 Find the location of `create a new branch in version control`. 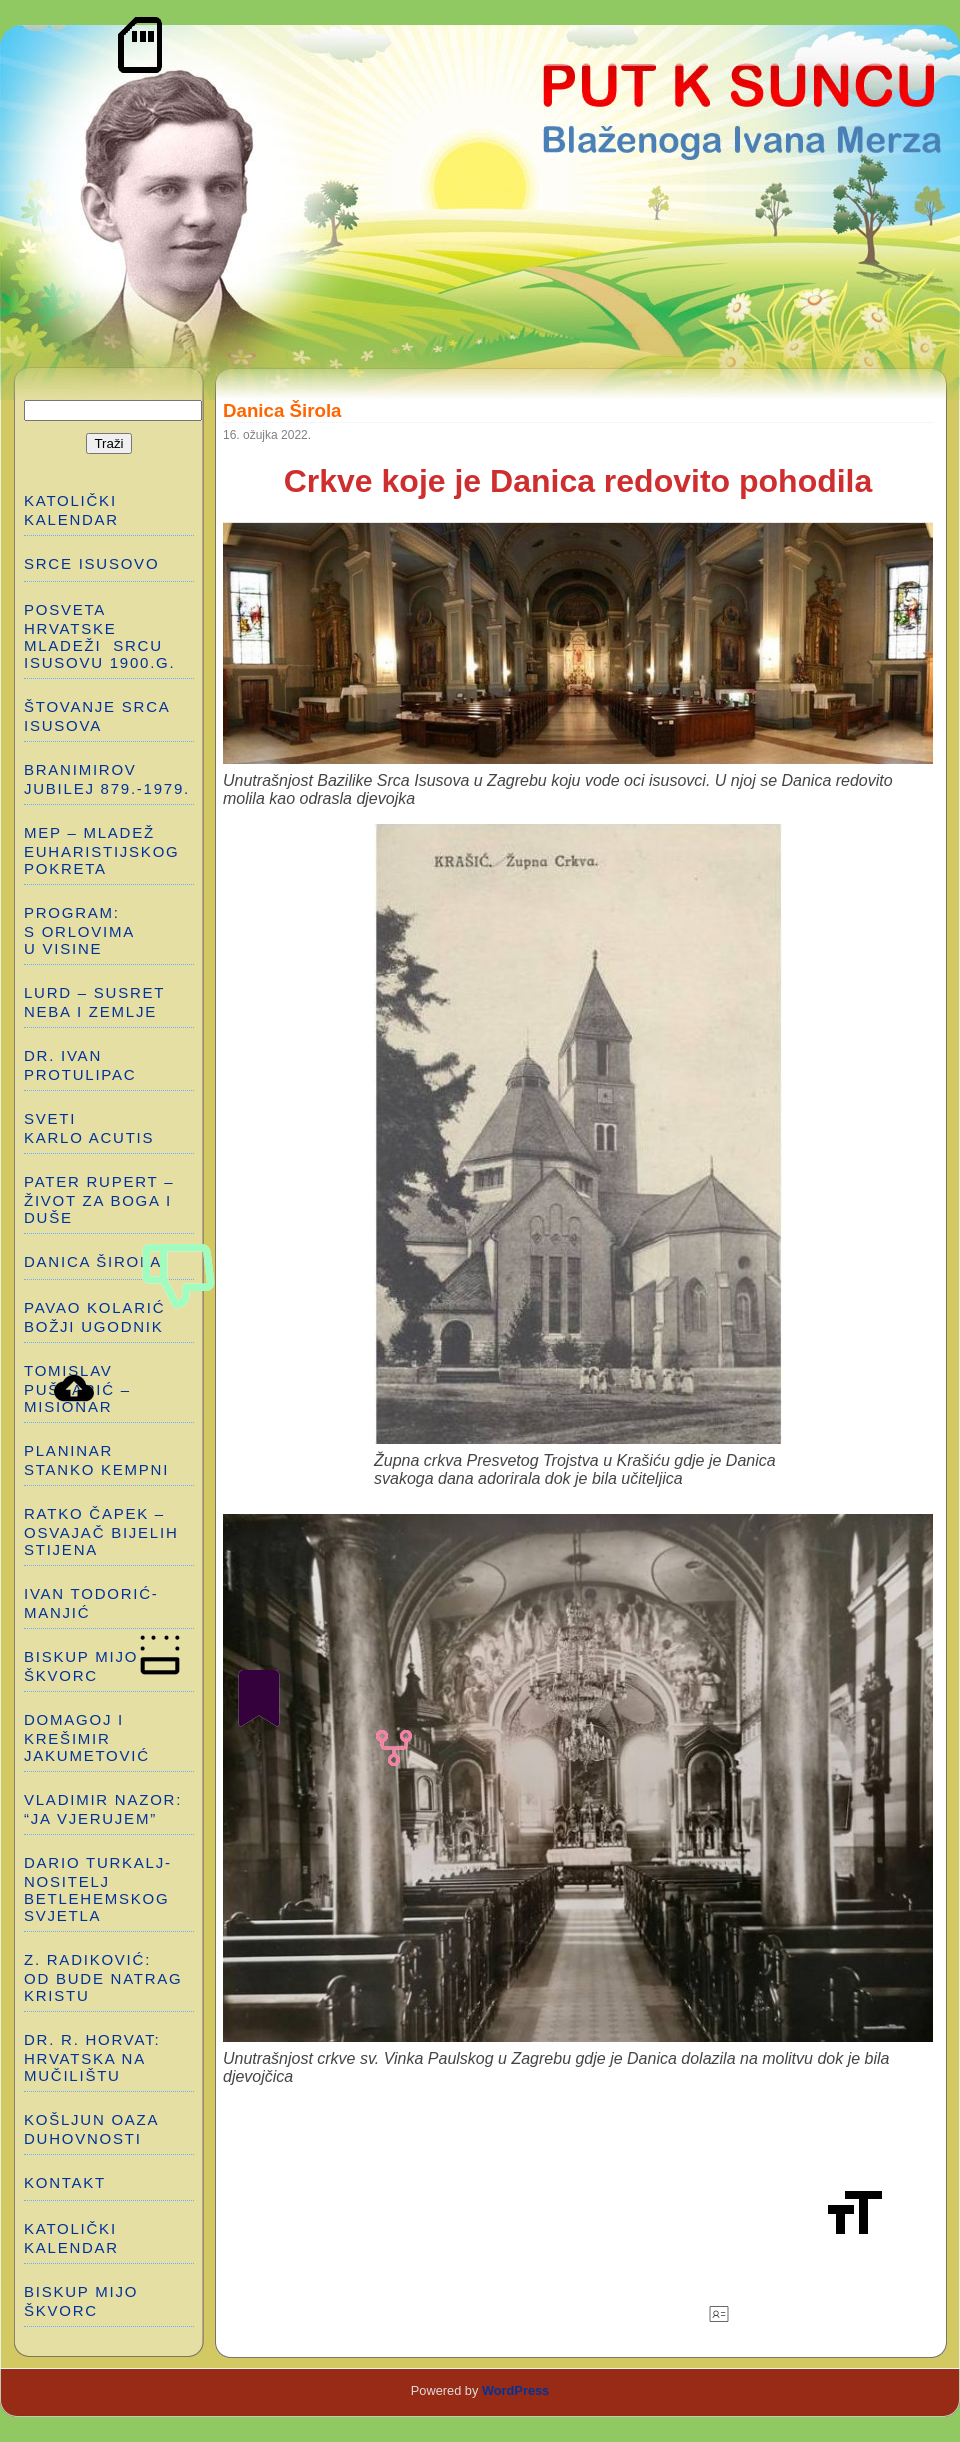

create a new branch in version control is located at coordinates (394, 1748).